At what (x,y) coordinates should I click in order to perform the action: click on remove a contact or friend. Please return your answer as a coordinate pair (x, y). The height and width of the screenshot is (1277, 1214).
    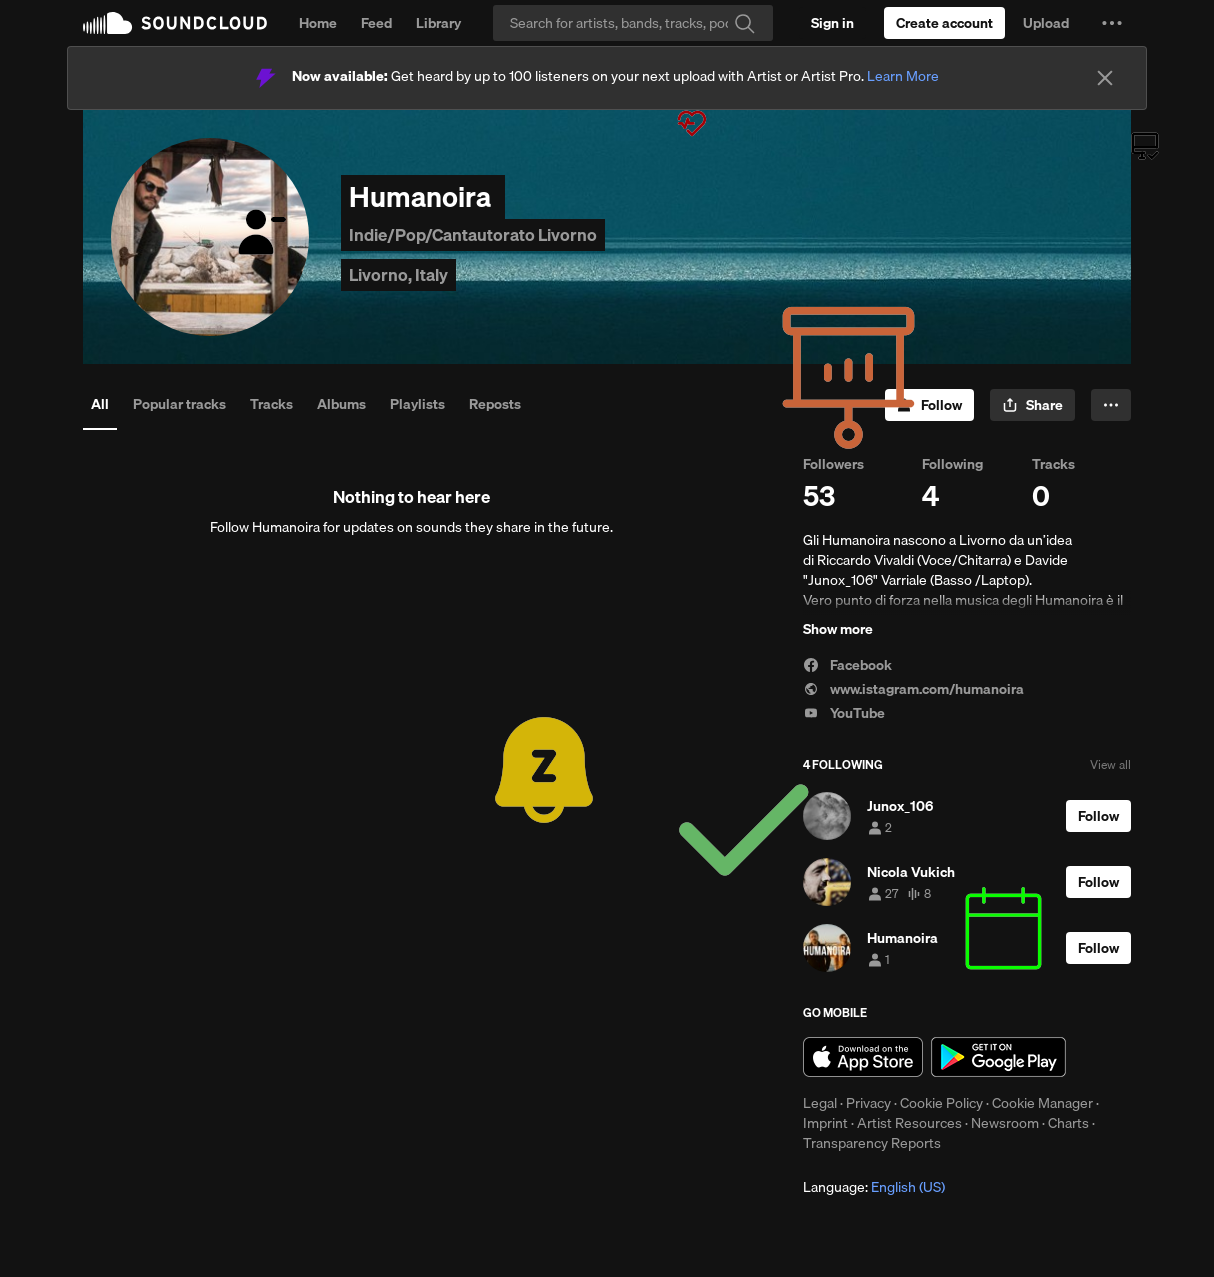
    Looking at the image, I should click on (261, 232).